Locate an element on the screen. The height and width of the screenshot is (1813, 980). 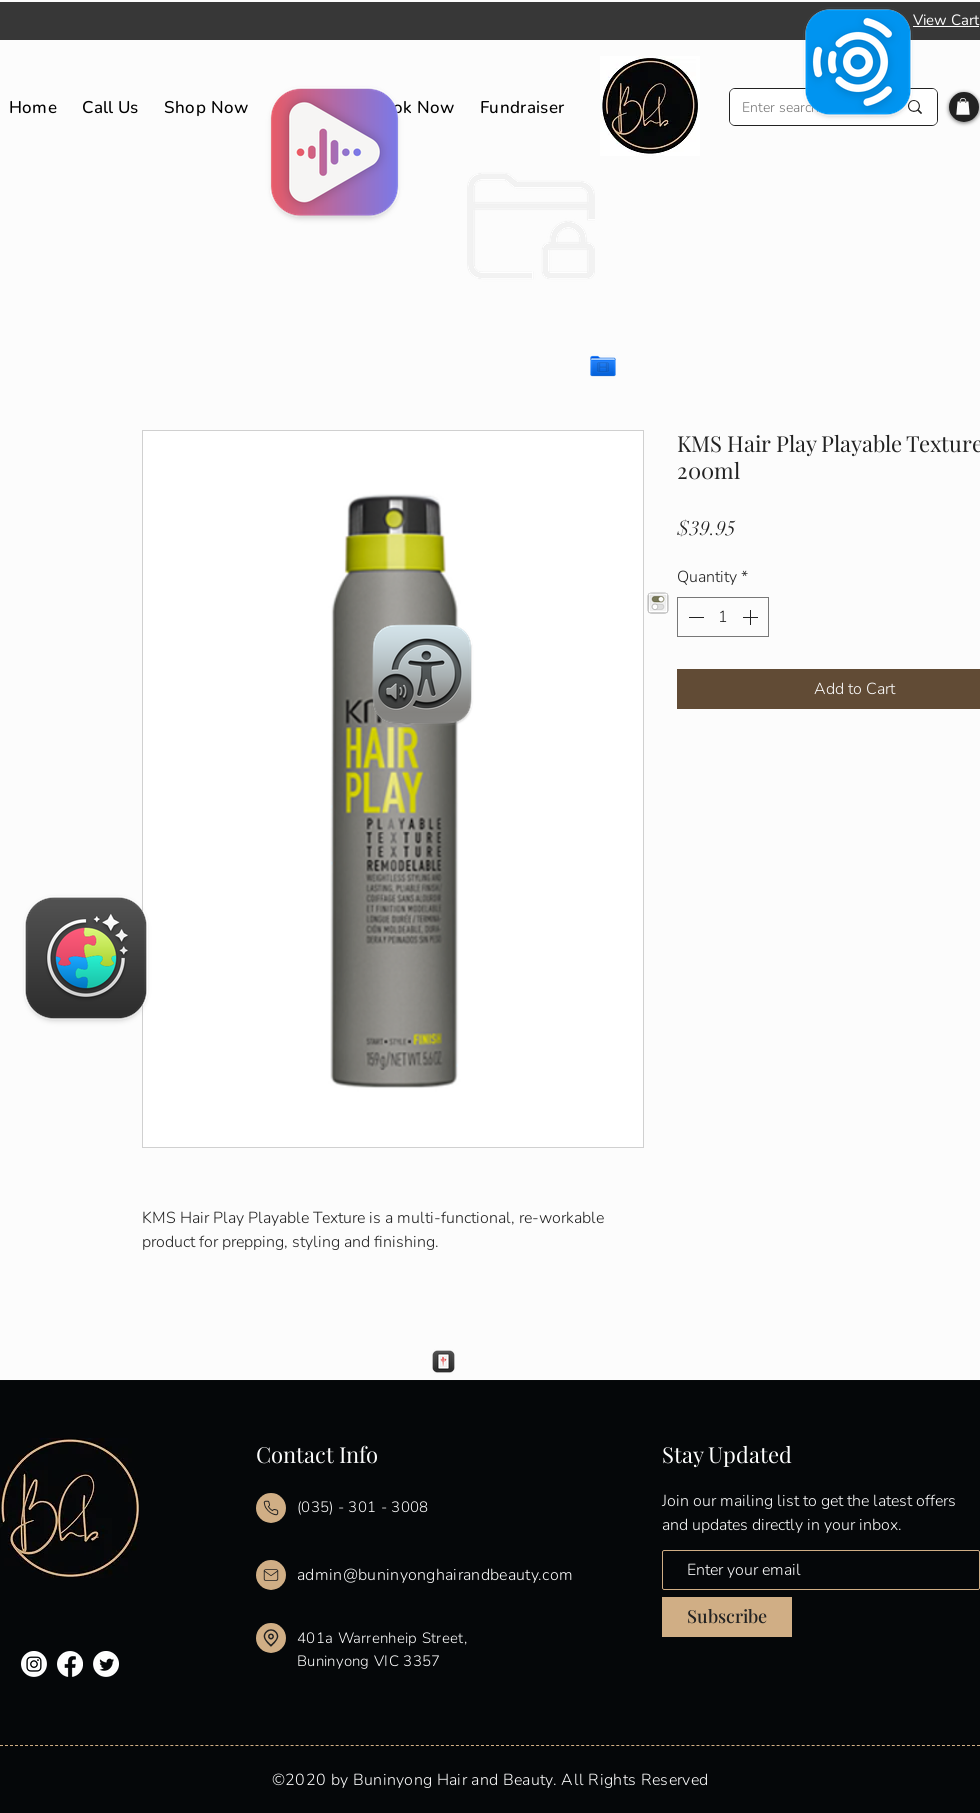
access encrypted vault storage is located at coordinates (531, 226).